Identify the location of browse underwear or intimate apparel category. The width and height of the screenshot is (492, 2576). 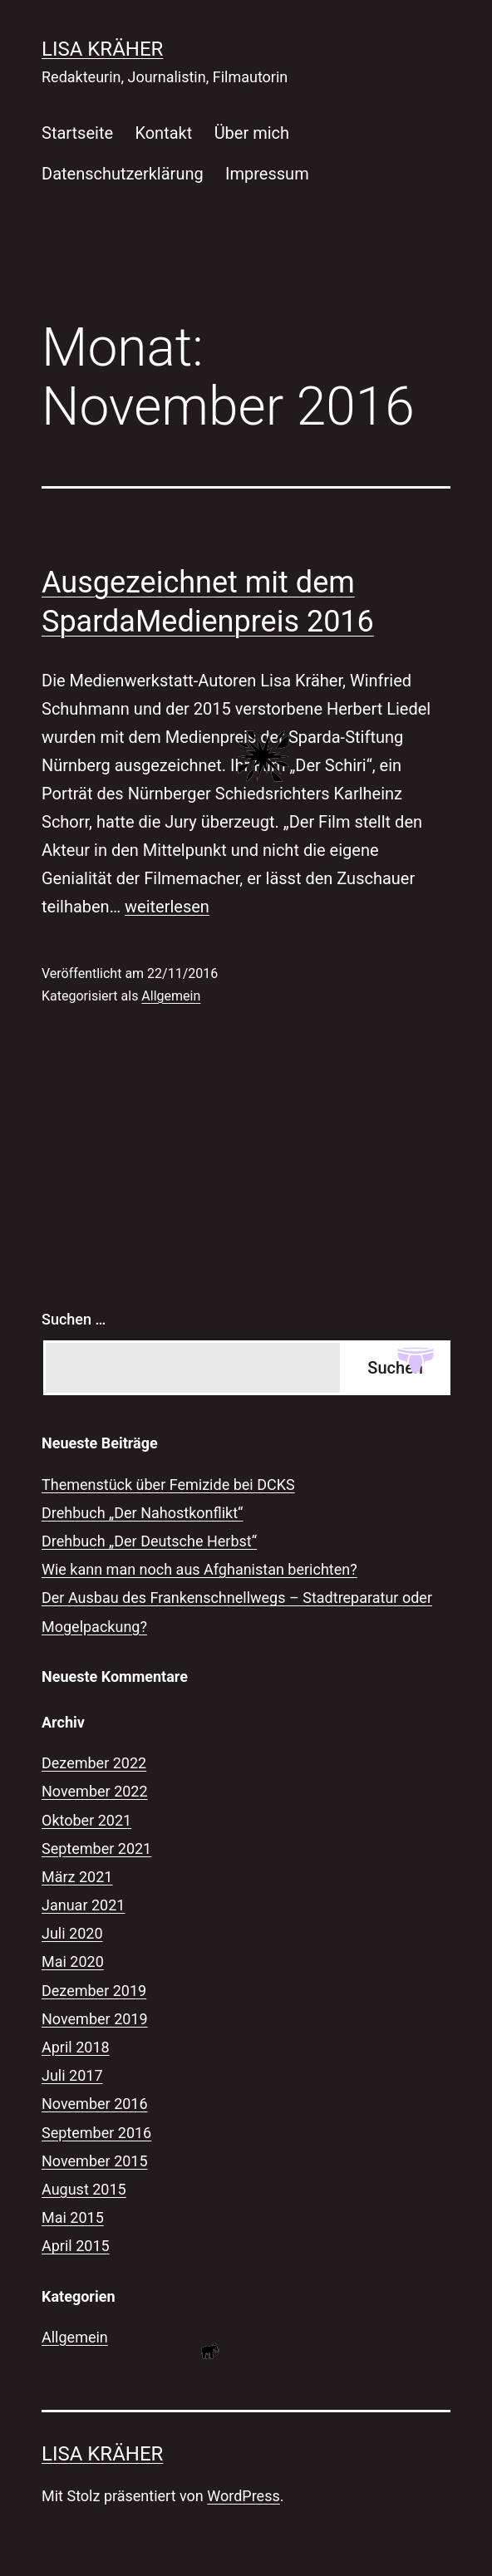
(416, 1358).